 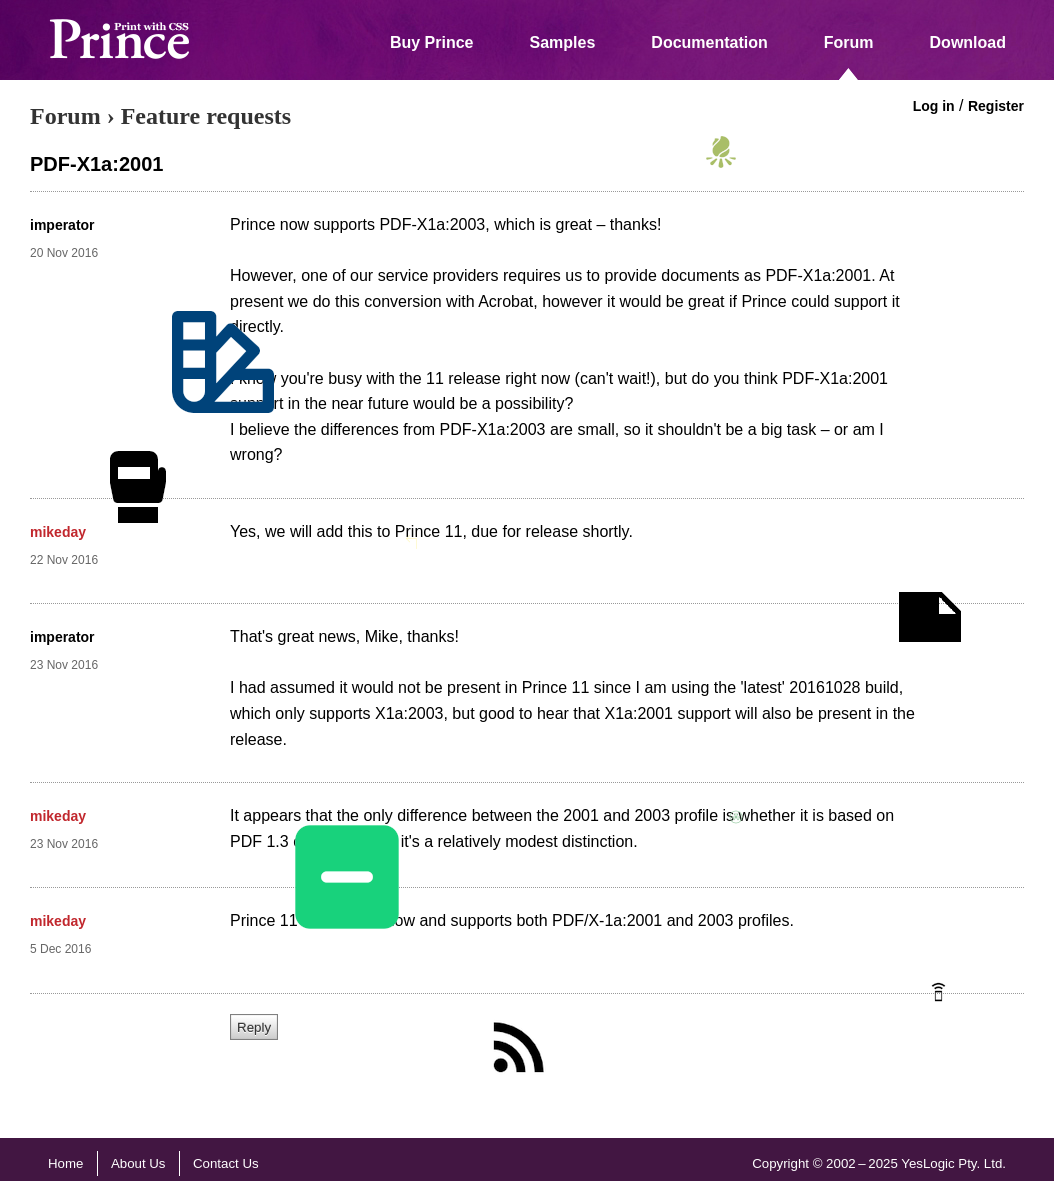 What do you see at coordinates (223, 362) in the screenshot?
I see `access color palette or theme settings` at bounding box center [223, 362].